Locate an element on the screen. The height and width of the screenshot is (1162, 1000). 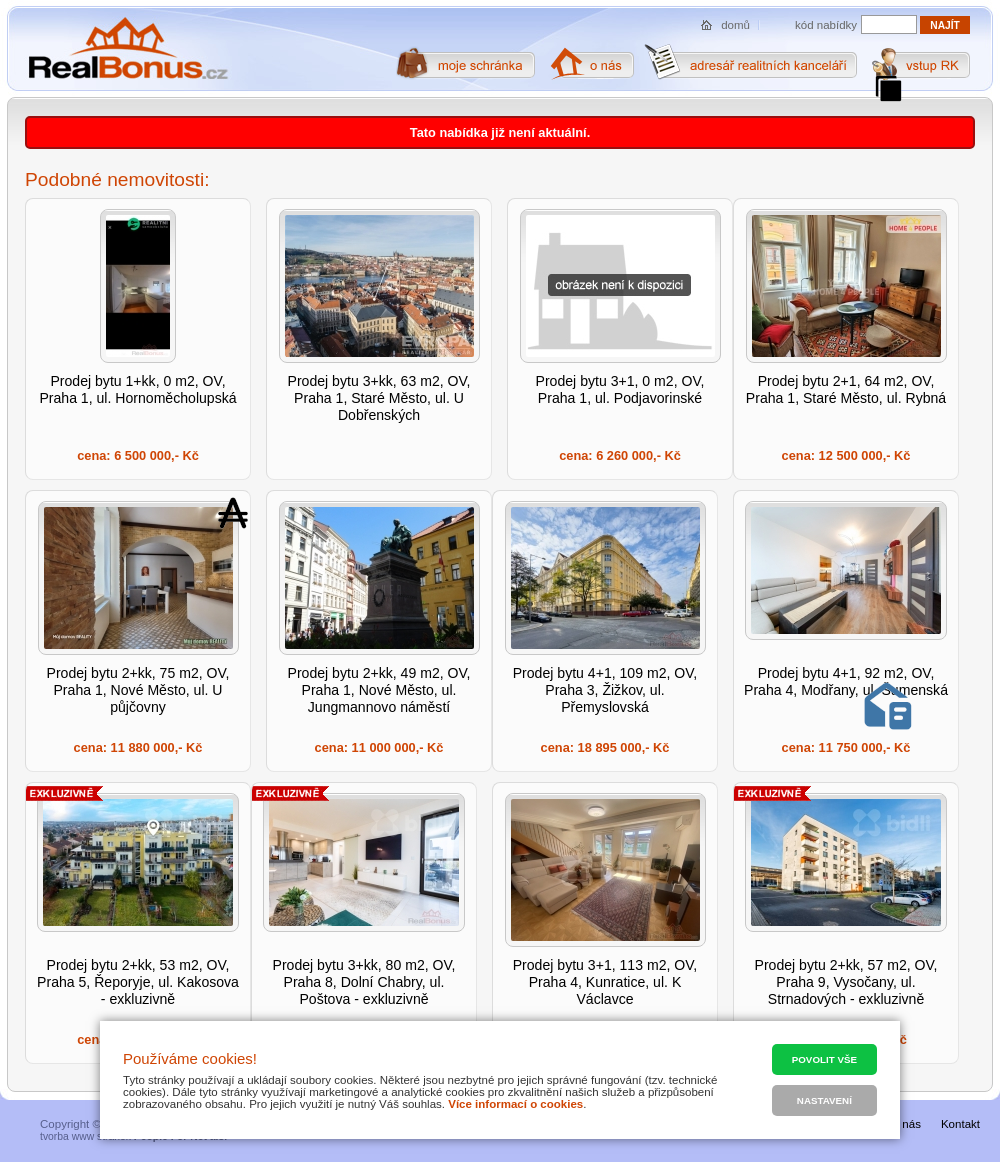
view an opened email or message is located at coordinates (886, 707).